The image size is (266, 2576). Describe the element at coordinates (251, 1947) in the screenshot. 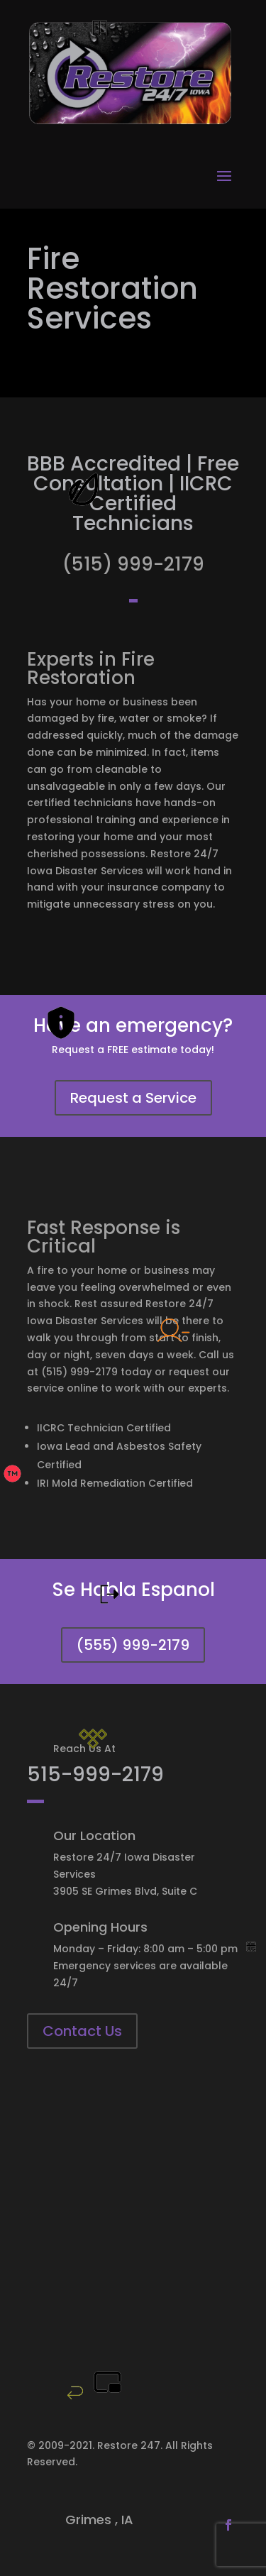

I see `share table or spreadsheet data` at that location.